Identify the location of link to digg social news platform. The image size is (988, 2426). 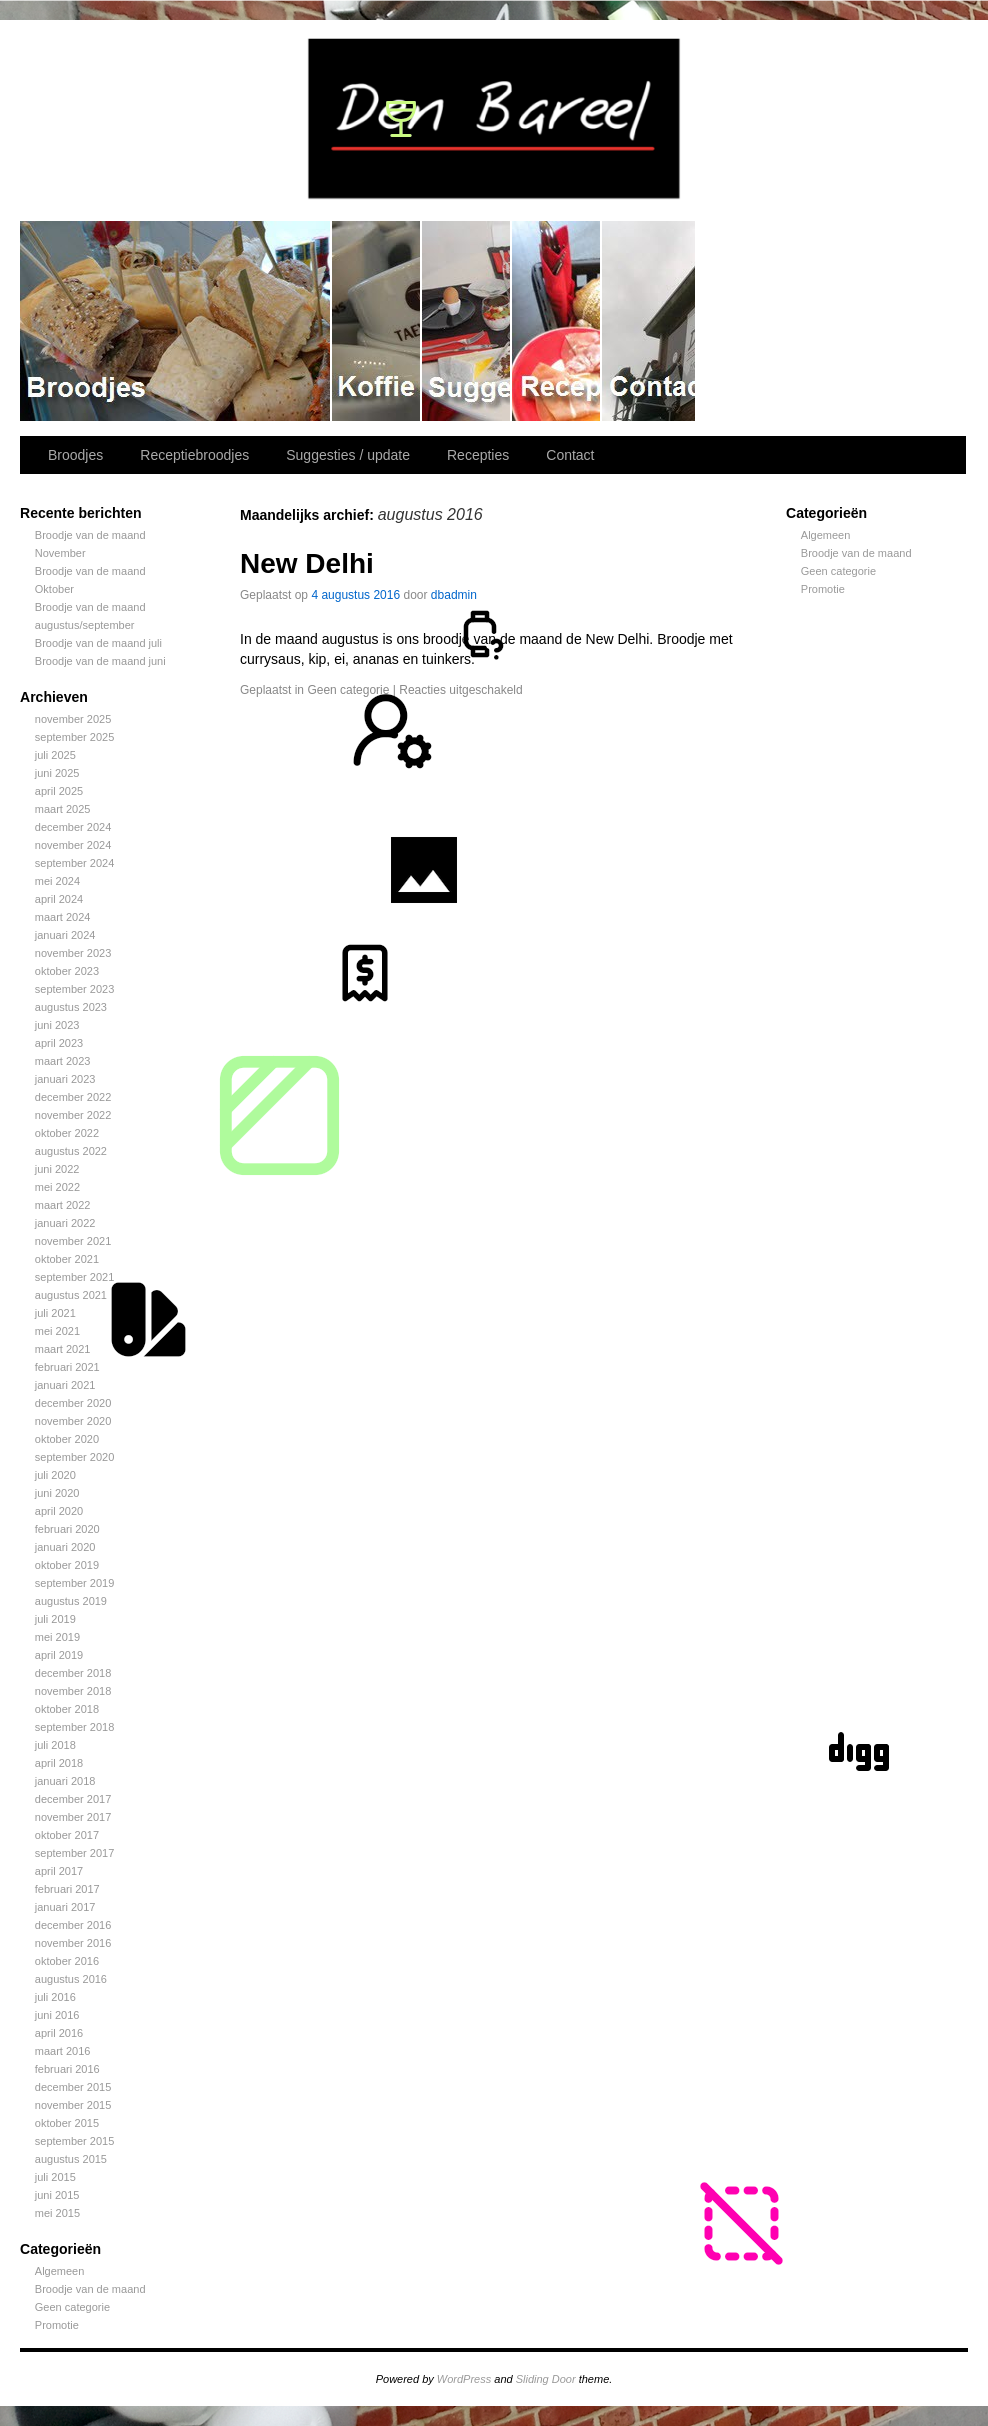
(859, 1750).